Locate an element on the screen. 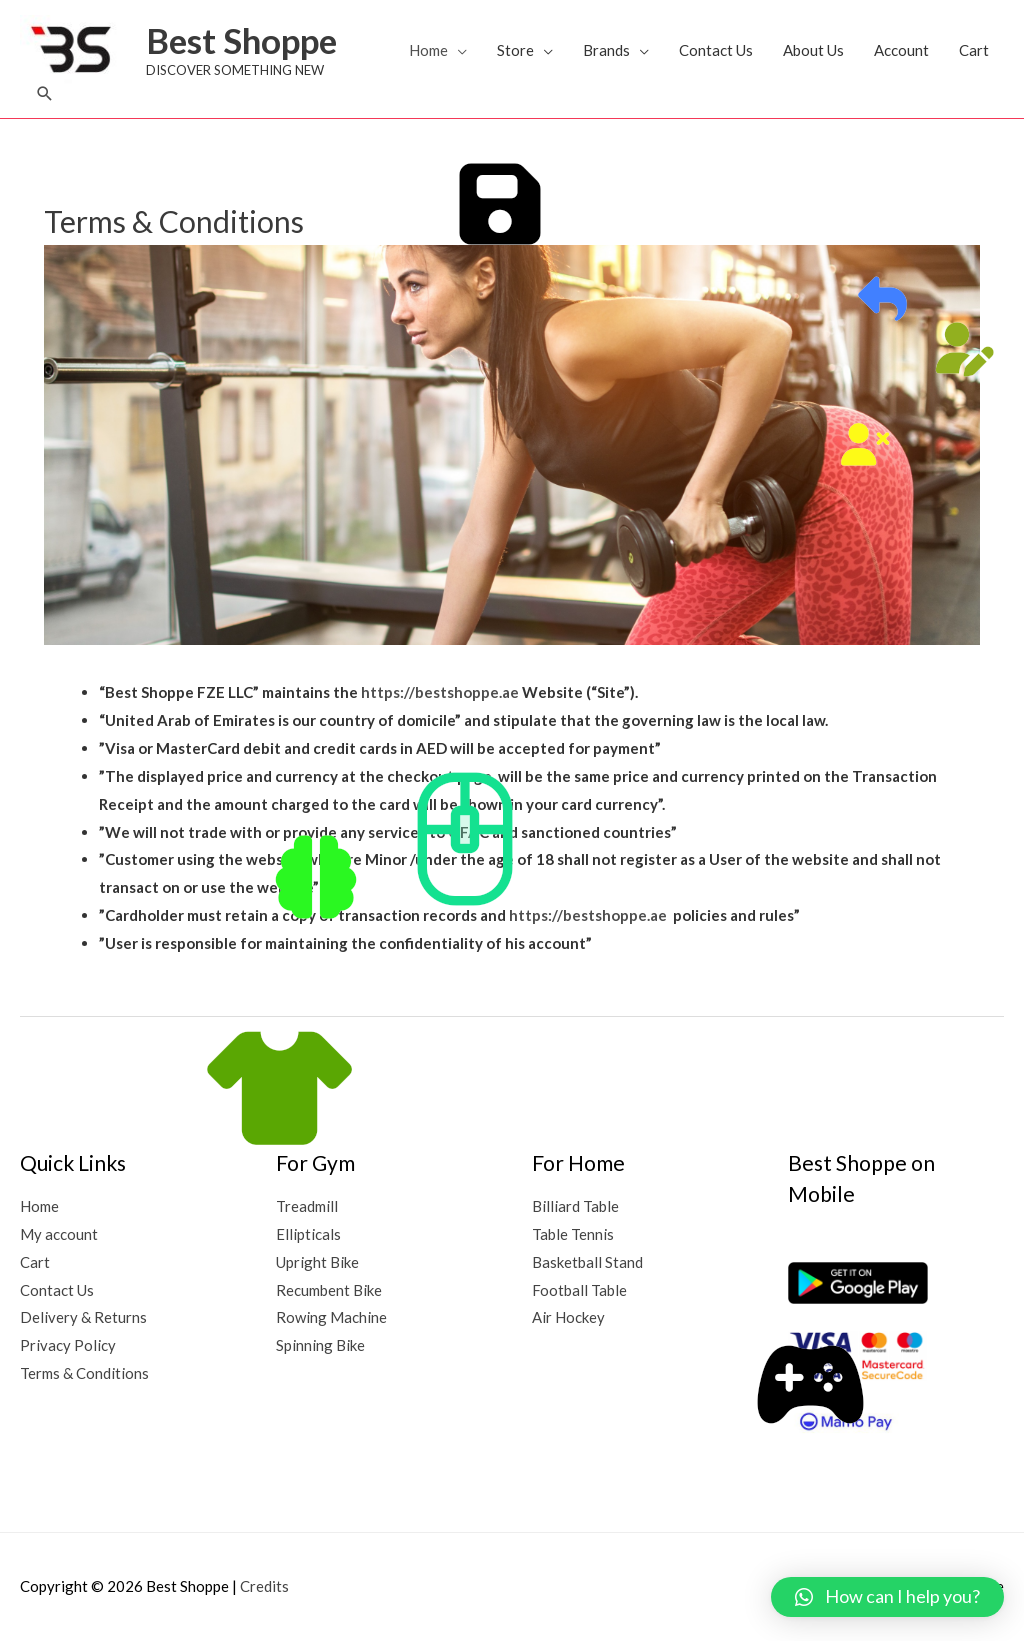 The width and height of the screenshot is (1024, 1641). reply to an email or message is located at coordinates (882, 299).